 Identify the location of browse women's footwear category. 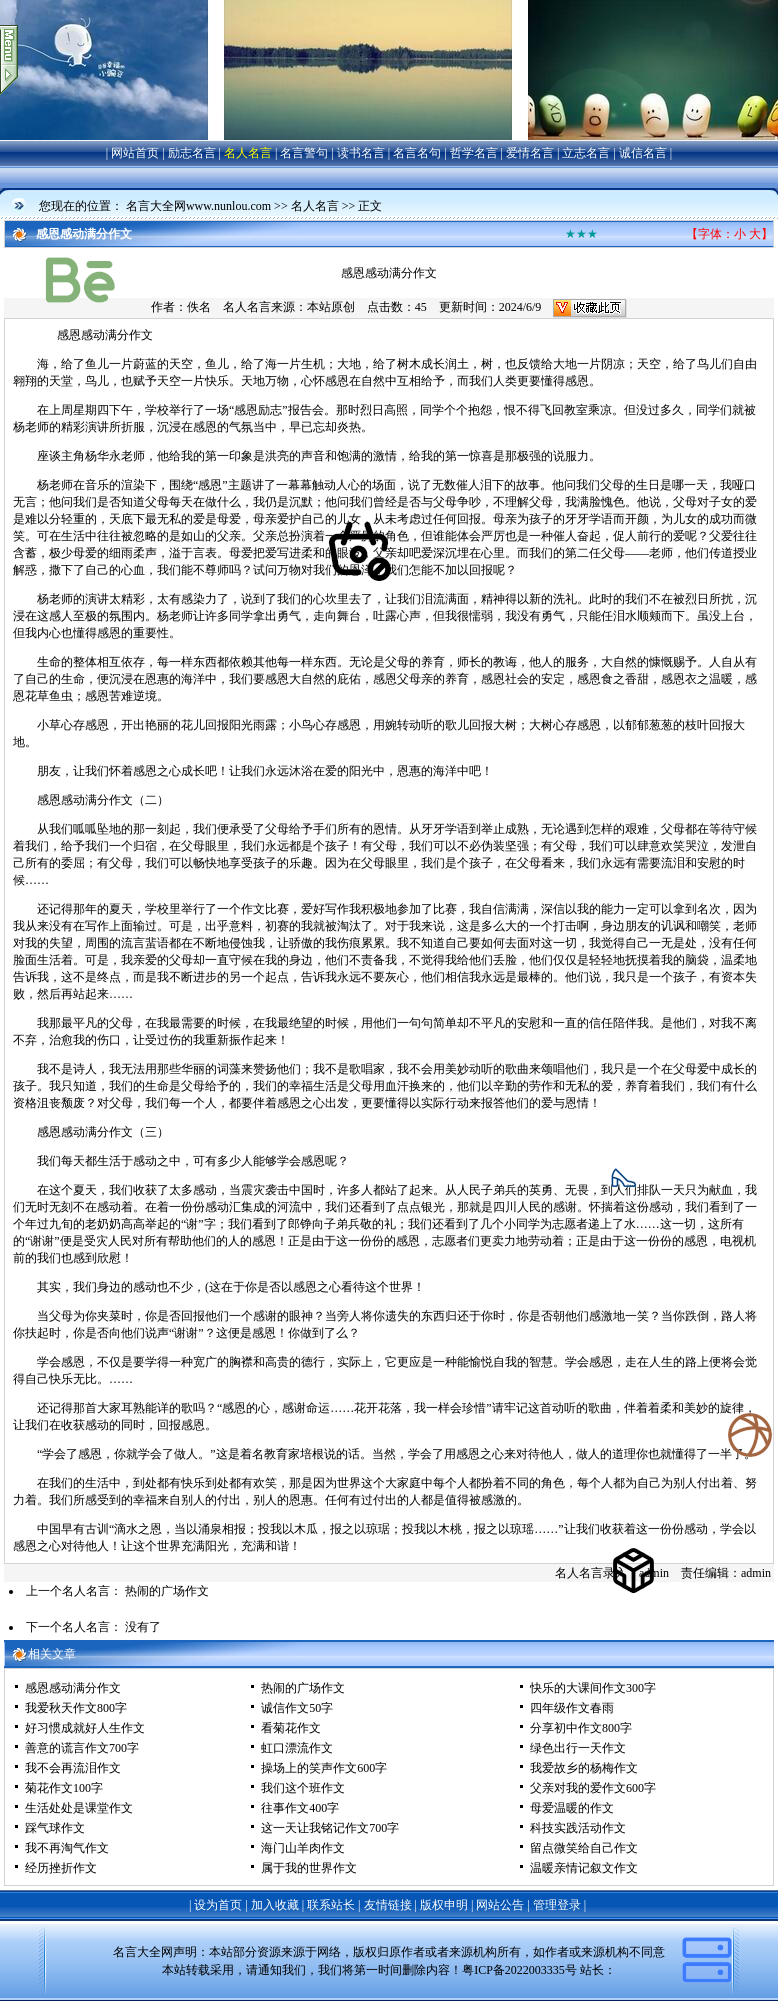
(622, 1178).